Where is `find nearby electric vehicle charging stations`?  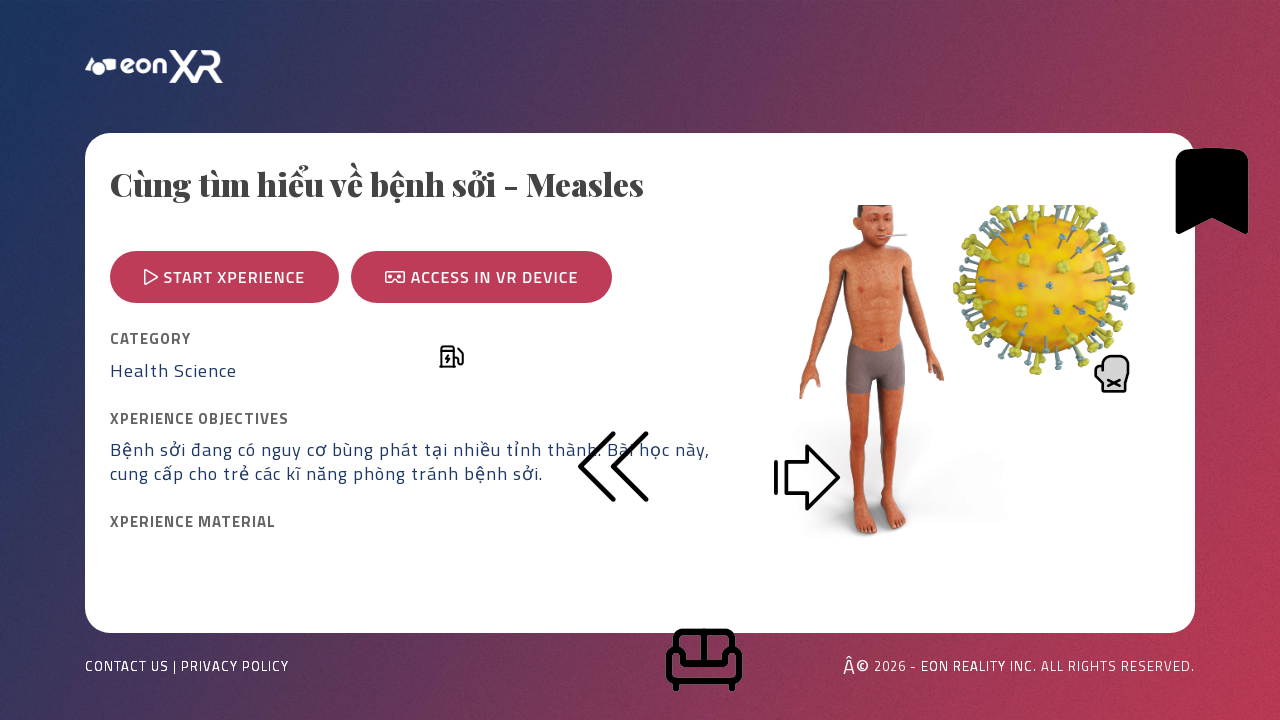
find nearby electric vehicle charging stations is located at coordinates (451, 356).